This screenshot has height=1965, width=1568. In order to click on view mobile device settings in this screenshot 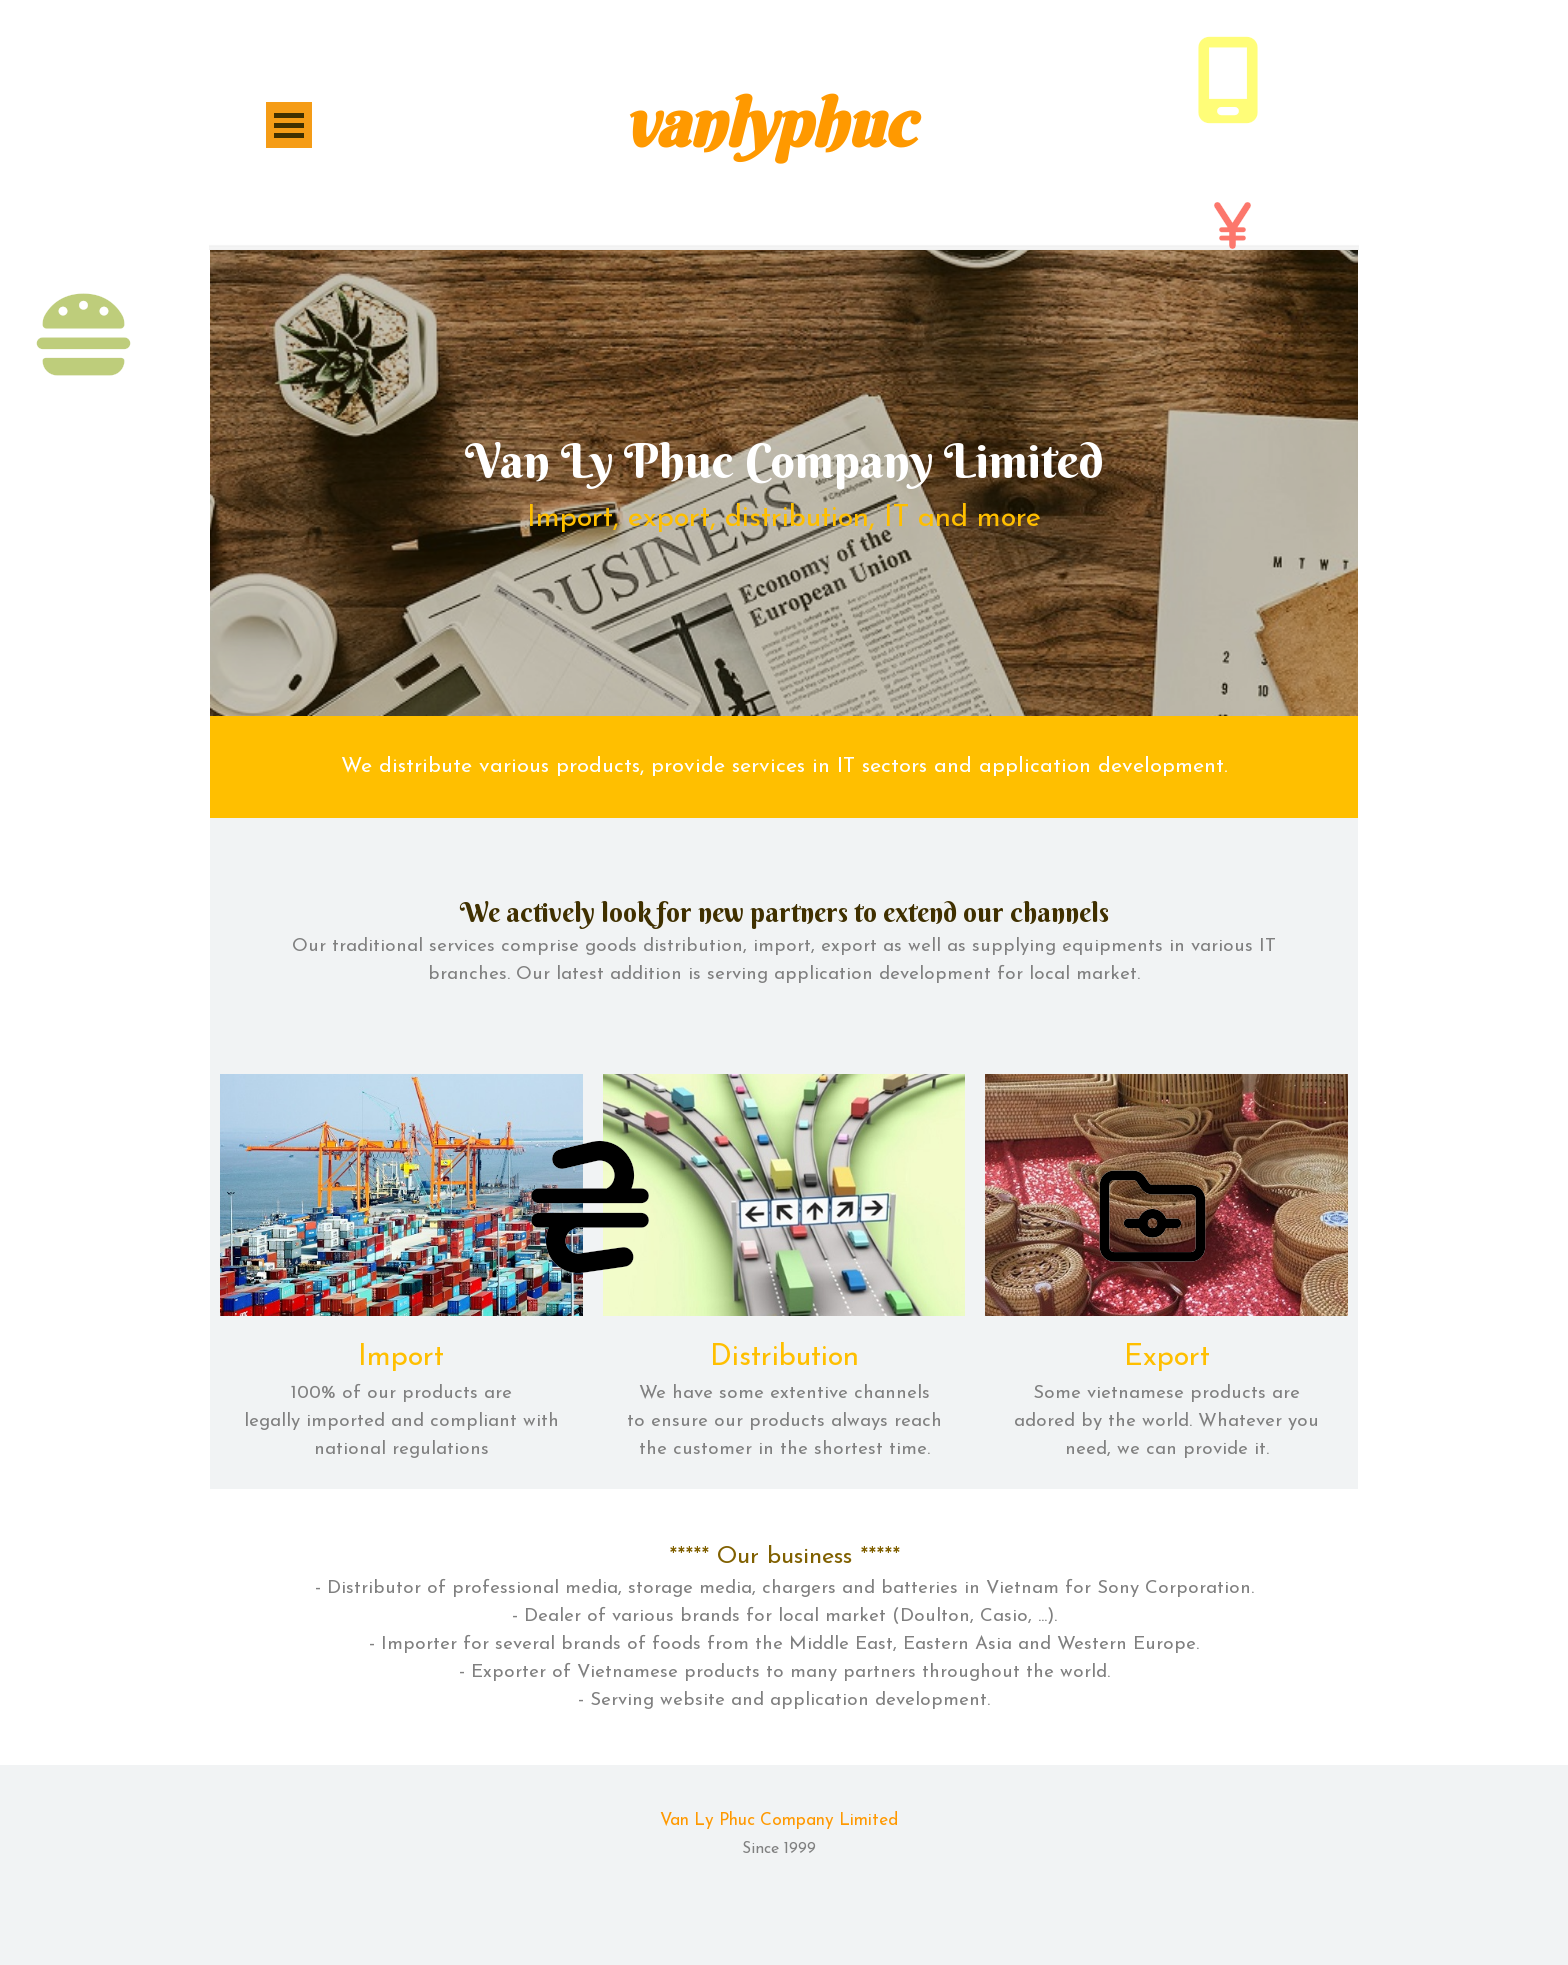, I will do `click(1228, 80)`.